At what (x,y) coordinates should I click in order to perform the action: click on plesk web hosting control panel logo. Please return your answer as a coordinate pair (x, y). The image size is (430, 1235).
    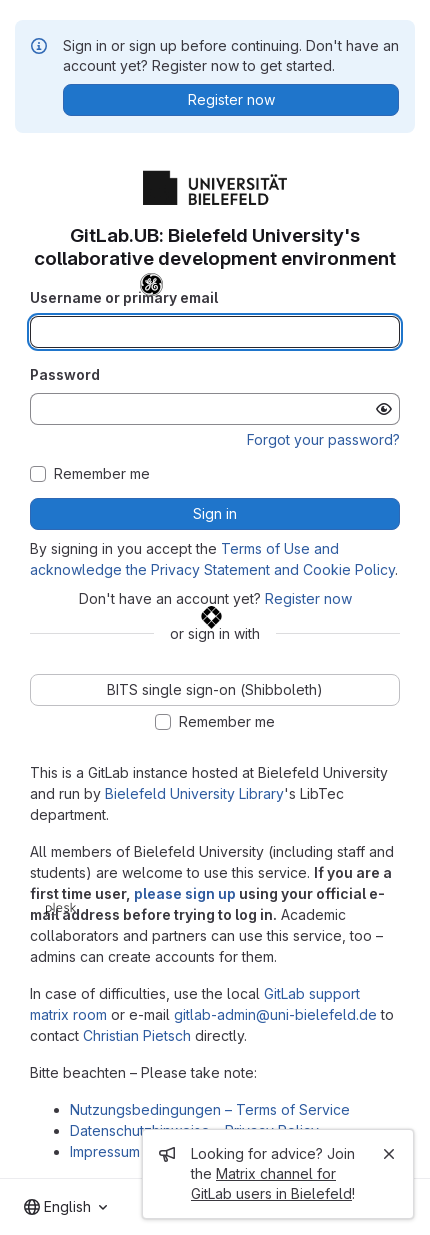
    Looking at the image, I should click on (61, 909).